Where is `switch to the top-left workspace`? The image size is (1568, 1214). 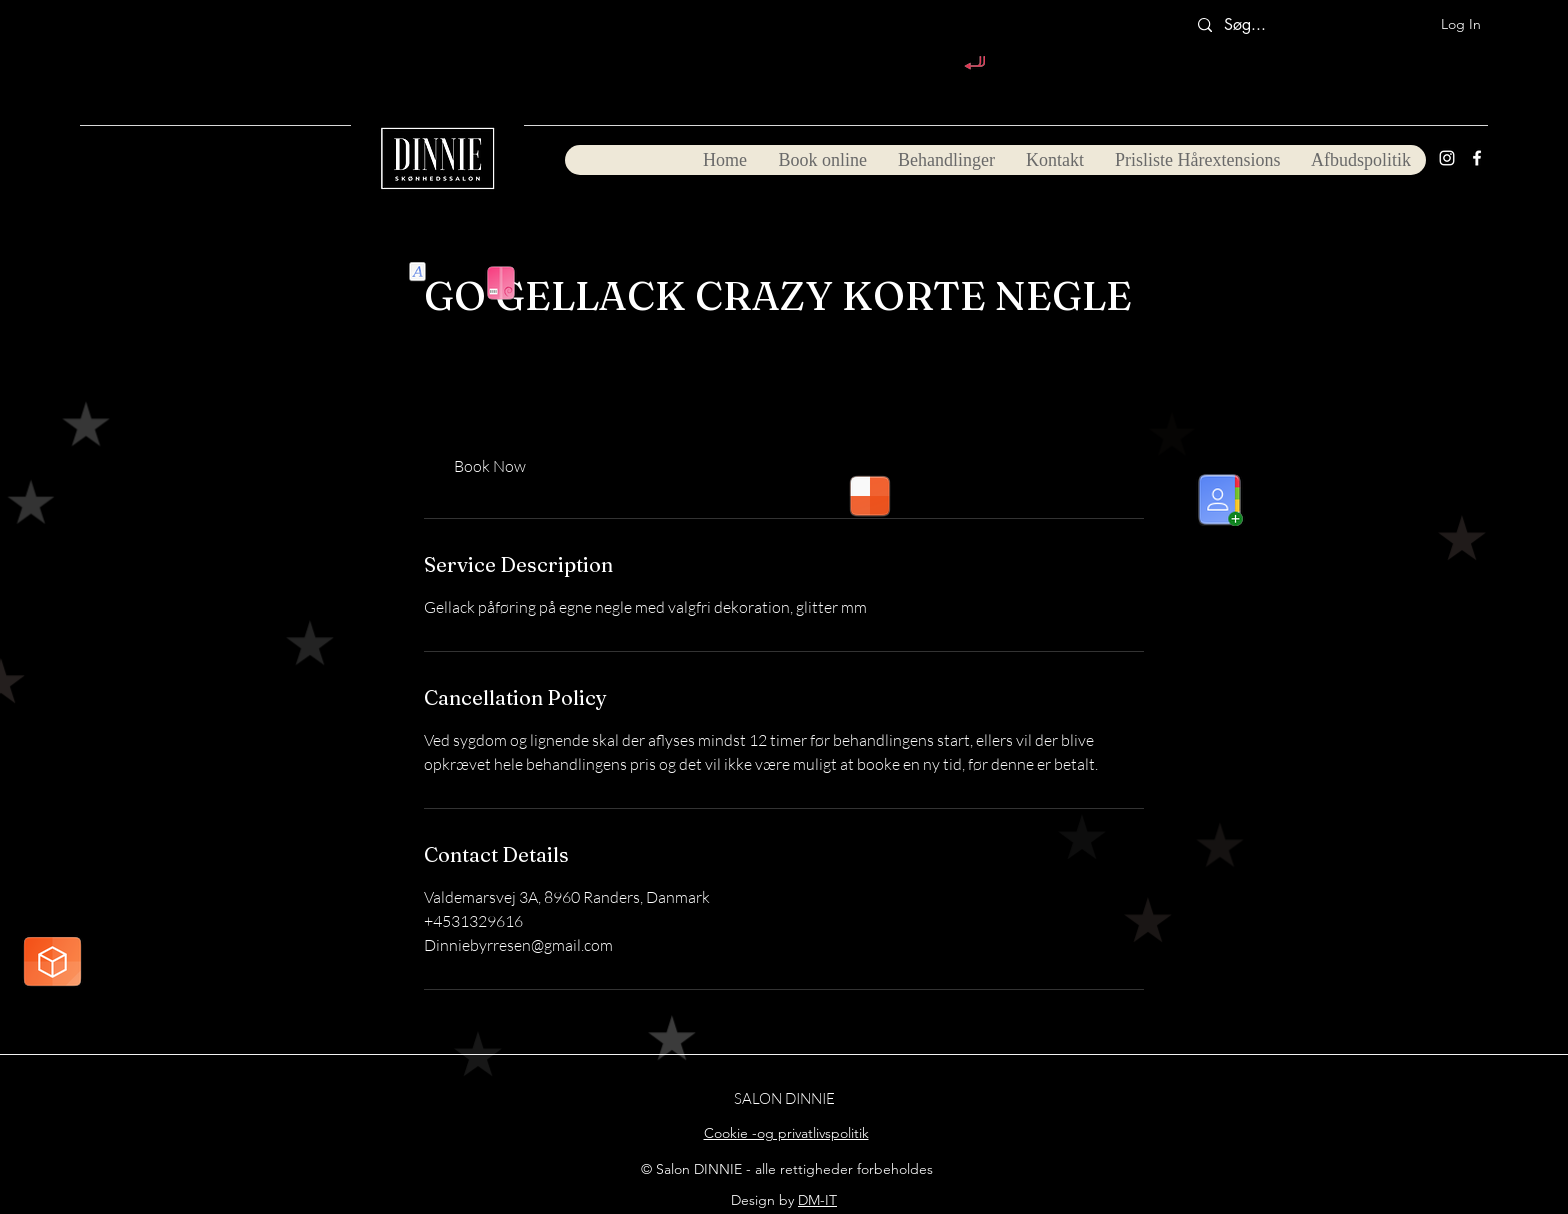
switch to the top-left workspace is located at coordinates (870, 496).